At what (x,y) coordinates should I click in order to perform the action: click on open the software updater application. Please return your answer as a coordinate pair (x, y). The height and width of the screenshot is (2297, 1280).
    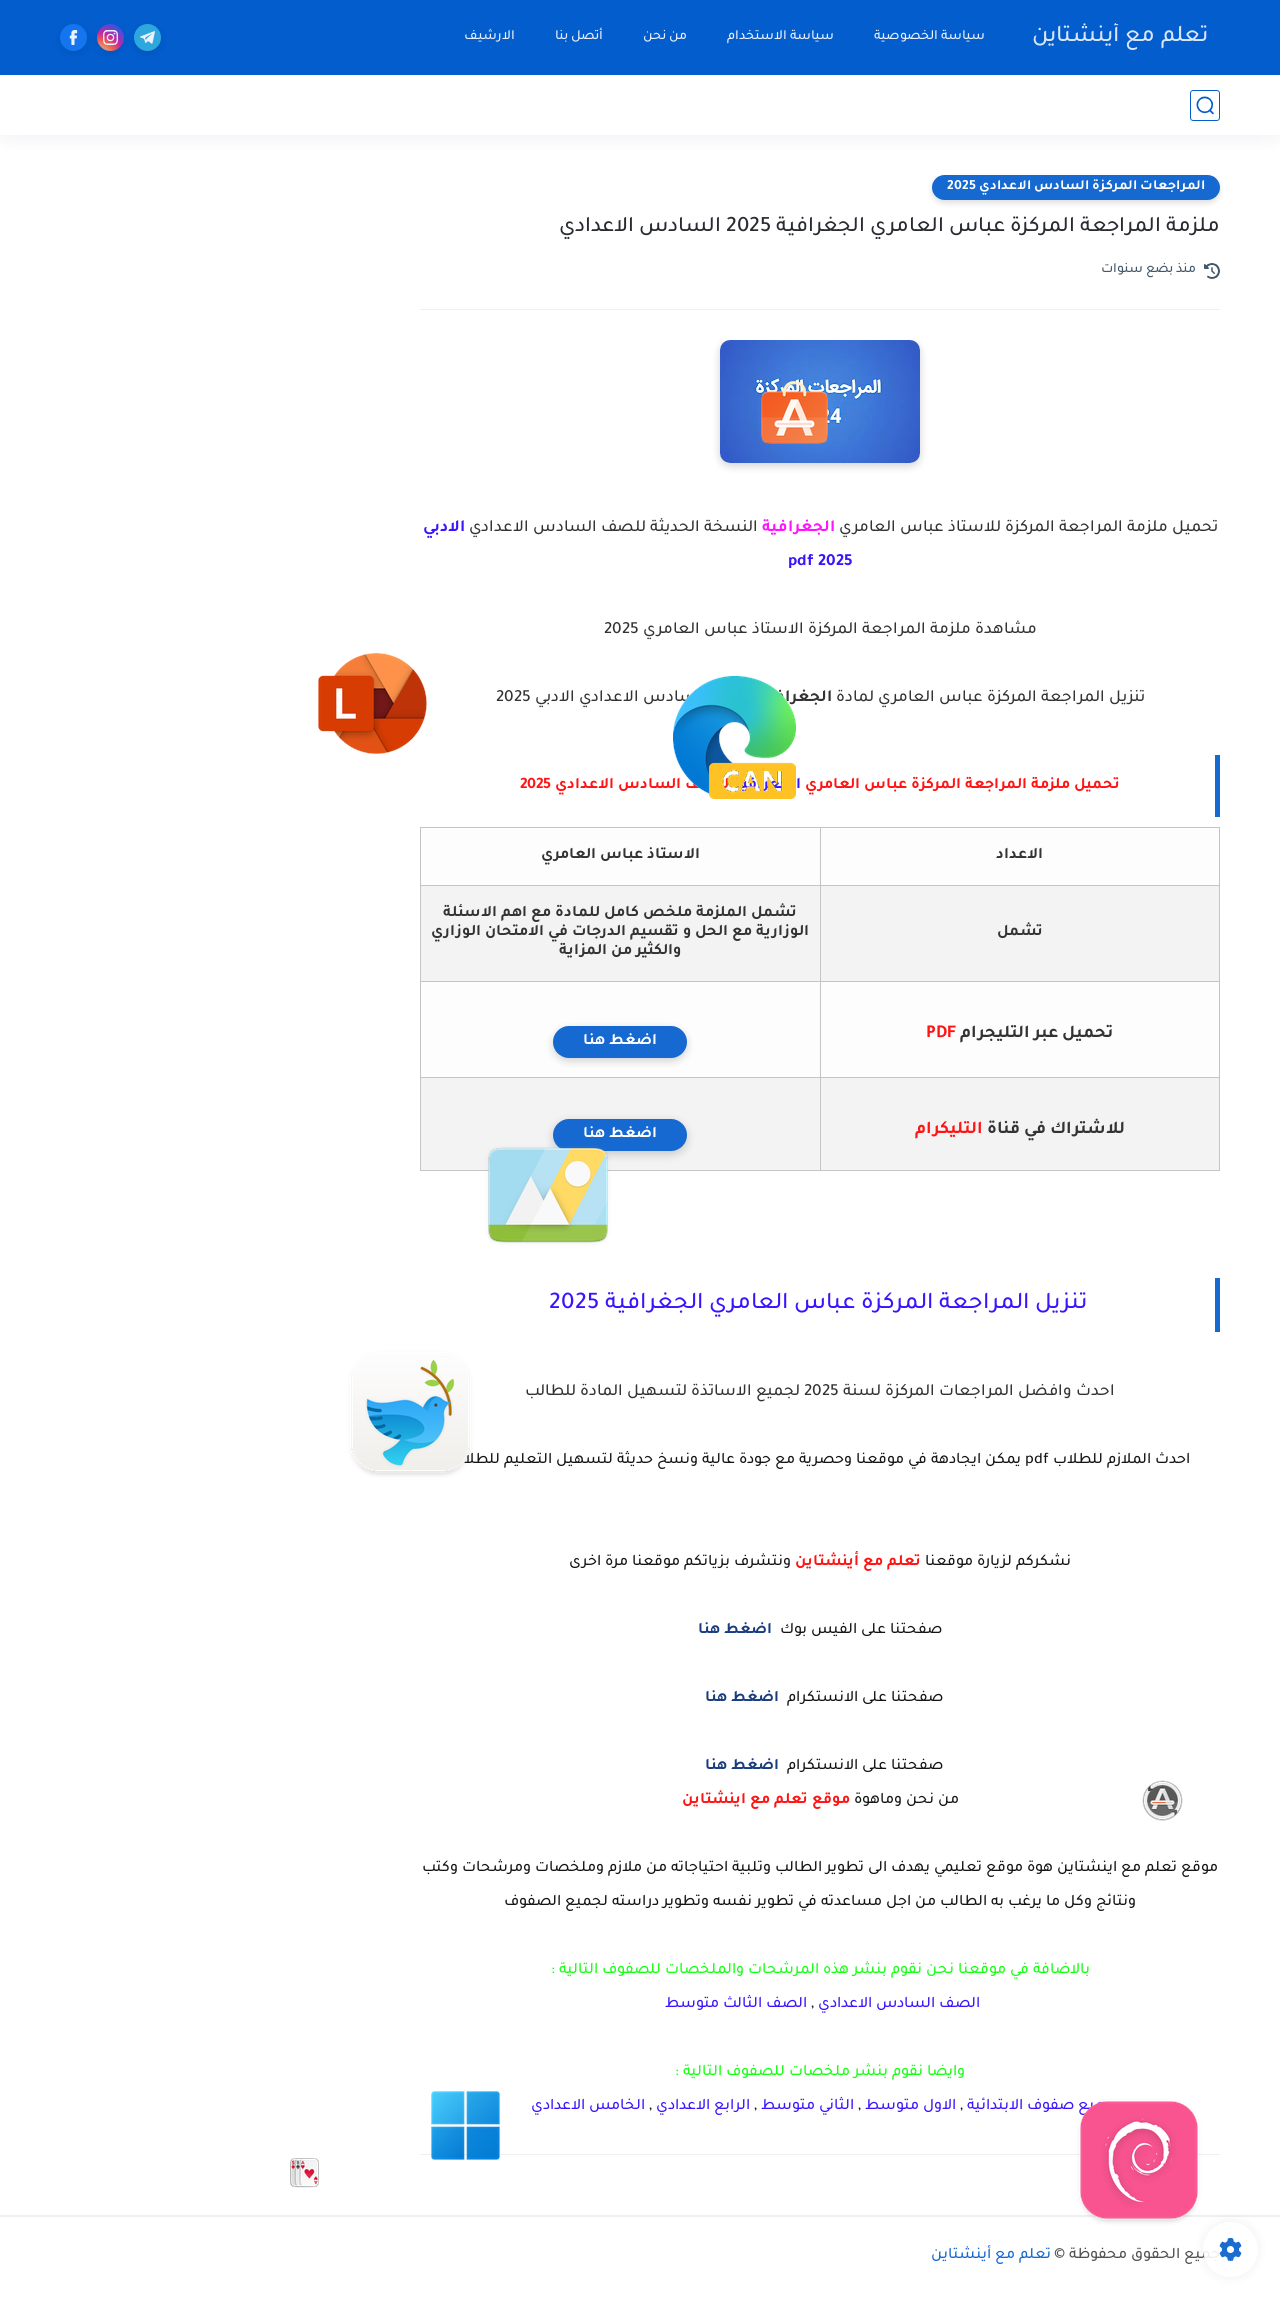
    Looking at the image, I should click on (1162, 1800).